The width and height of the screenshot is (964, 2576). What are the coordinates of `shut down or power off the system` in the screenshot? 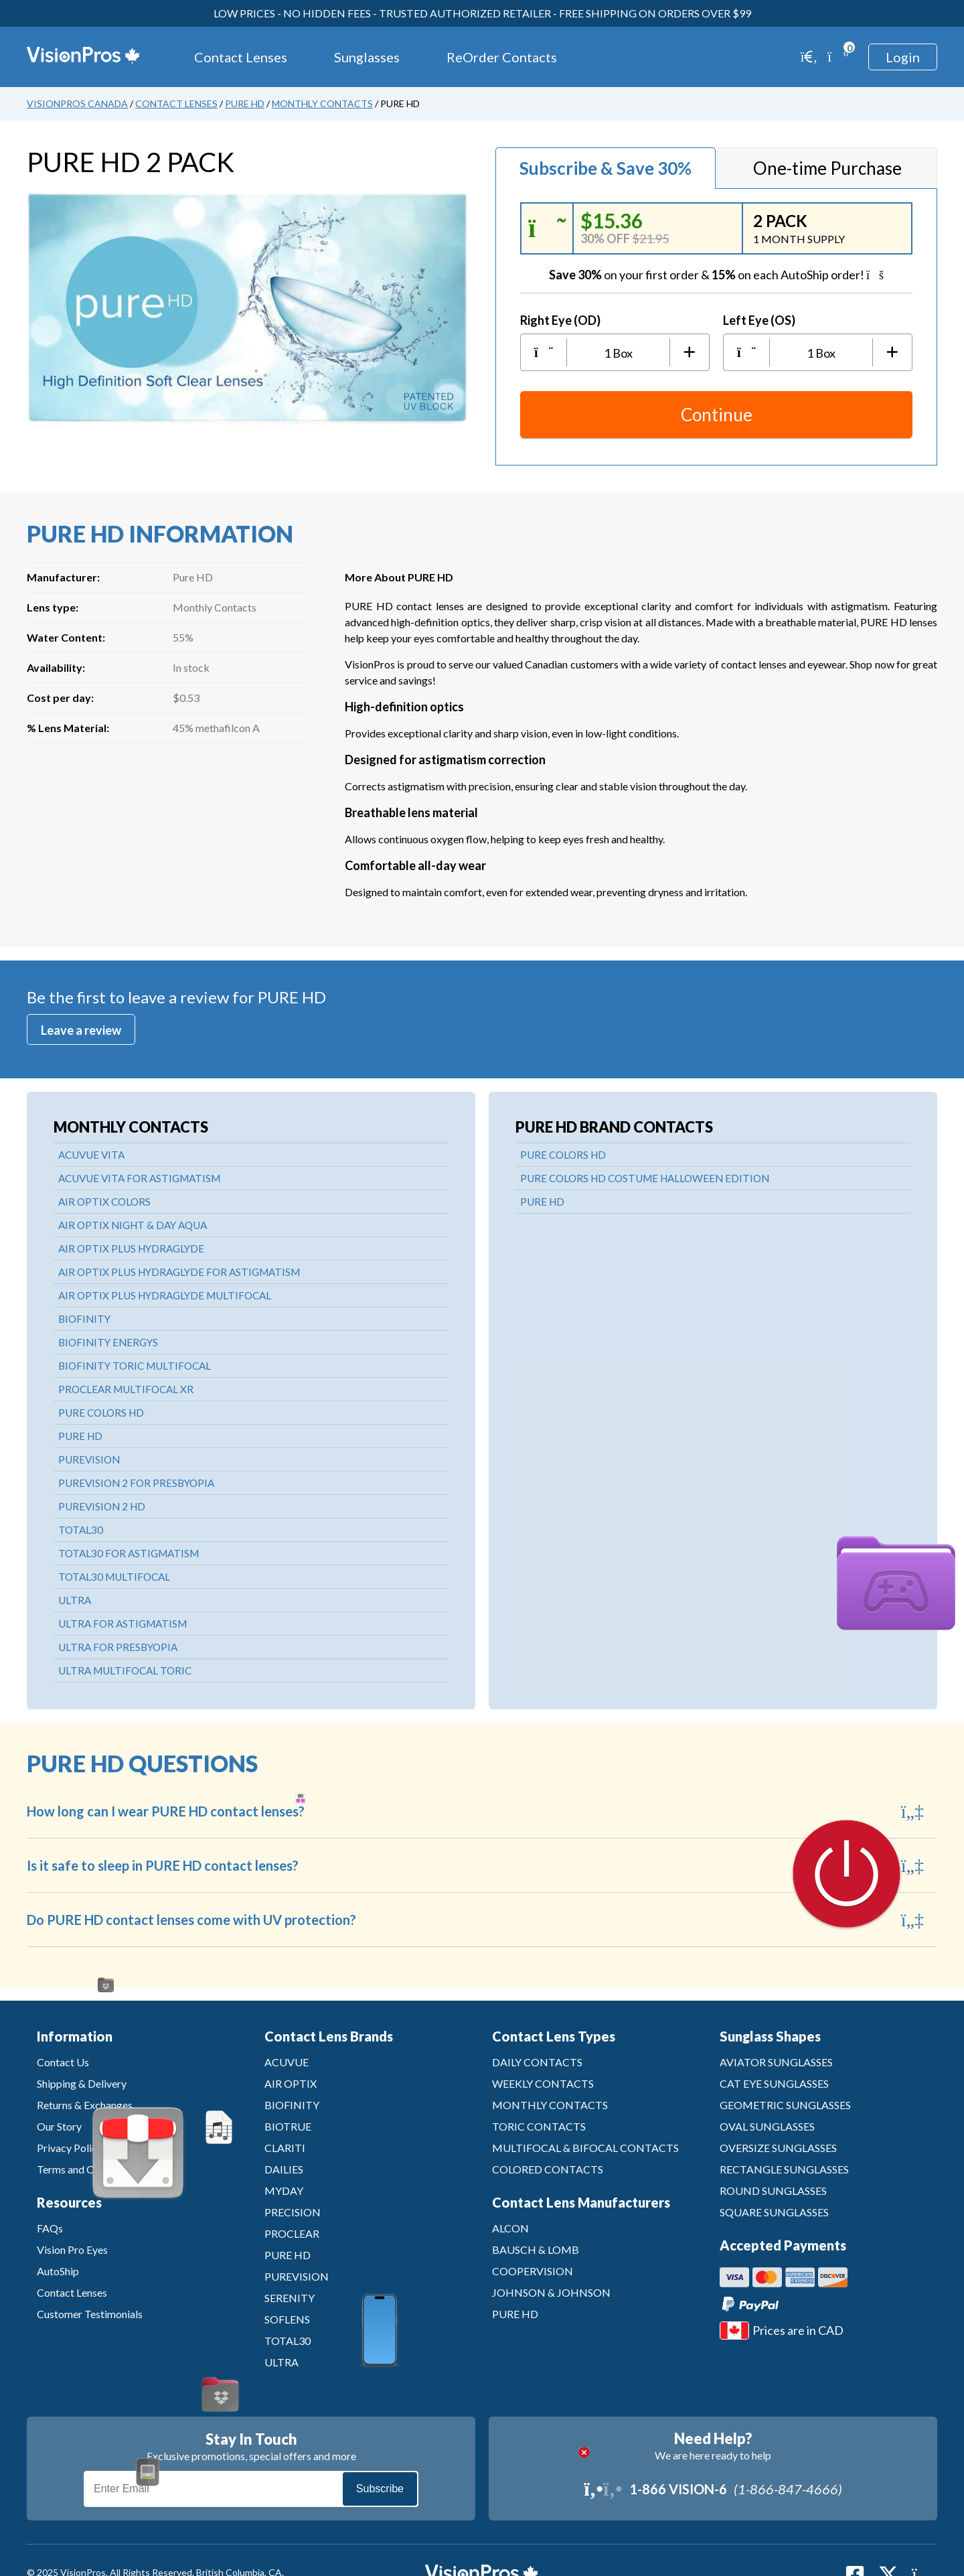 It's located at (846, 1873).